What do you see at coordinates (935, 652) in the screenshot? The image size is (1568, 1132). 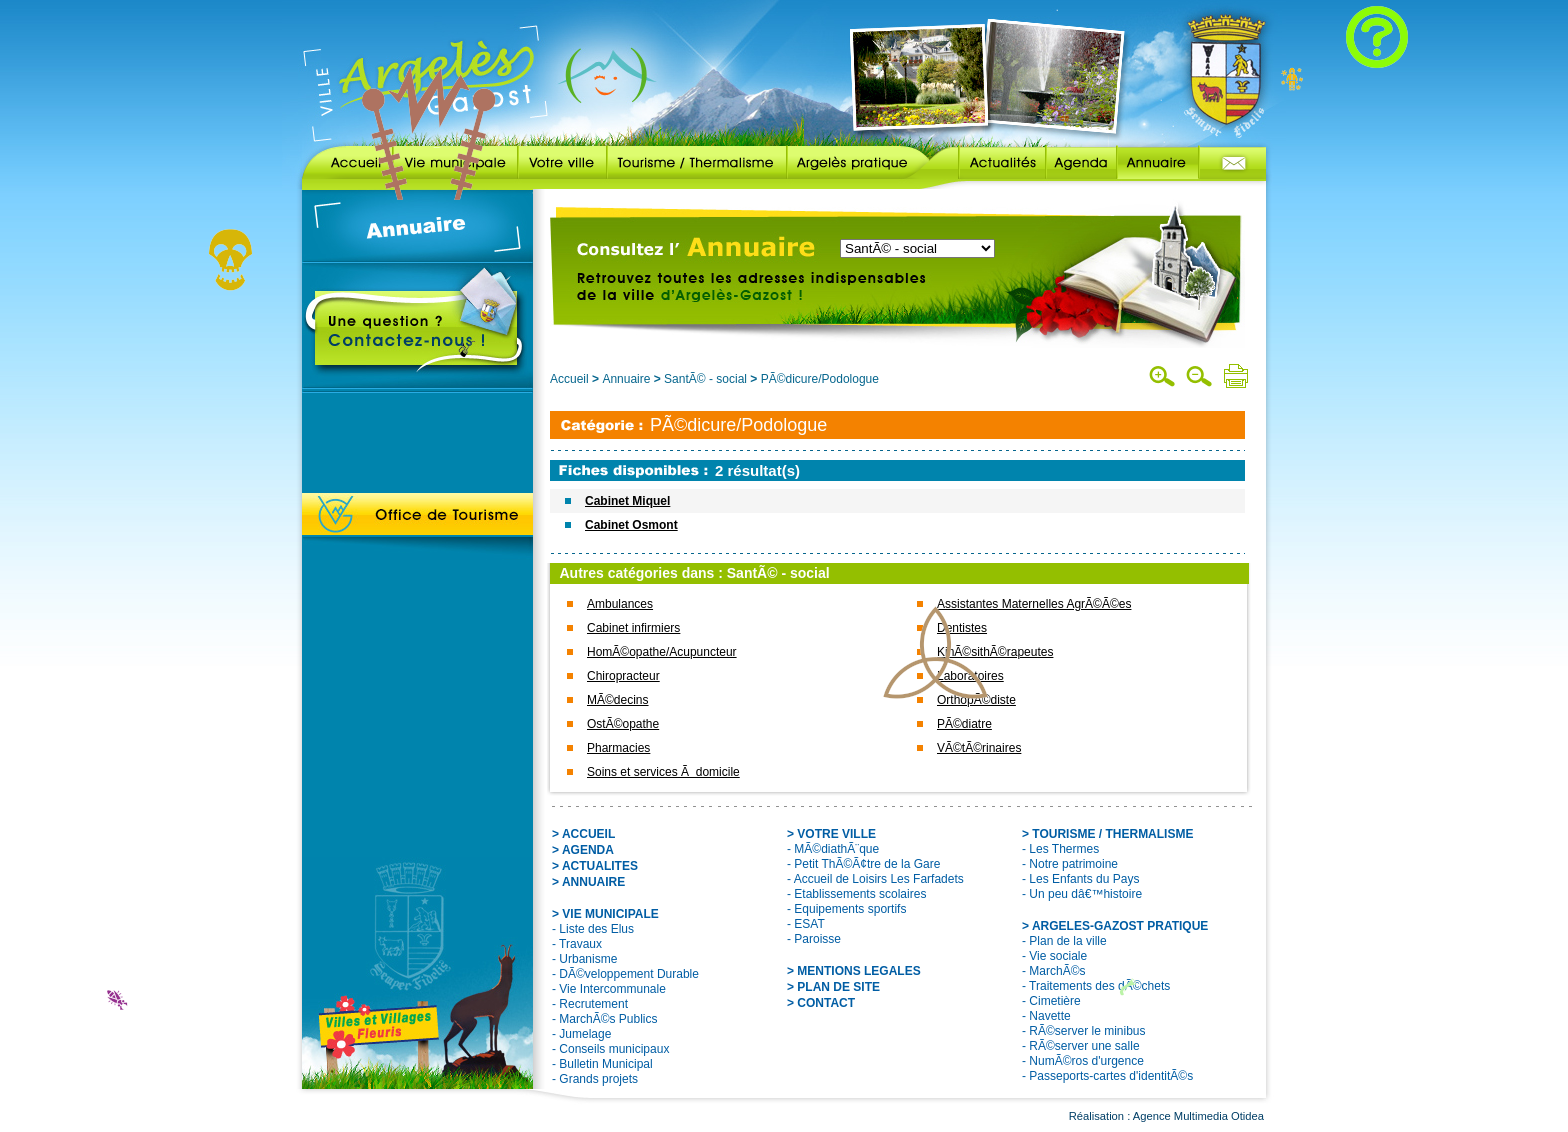 I see `celtic or trinity knot symbol` at bounding box center [935, 652].